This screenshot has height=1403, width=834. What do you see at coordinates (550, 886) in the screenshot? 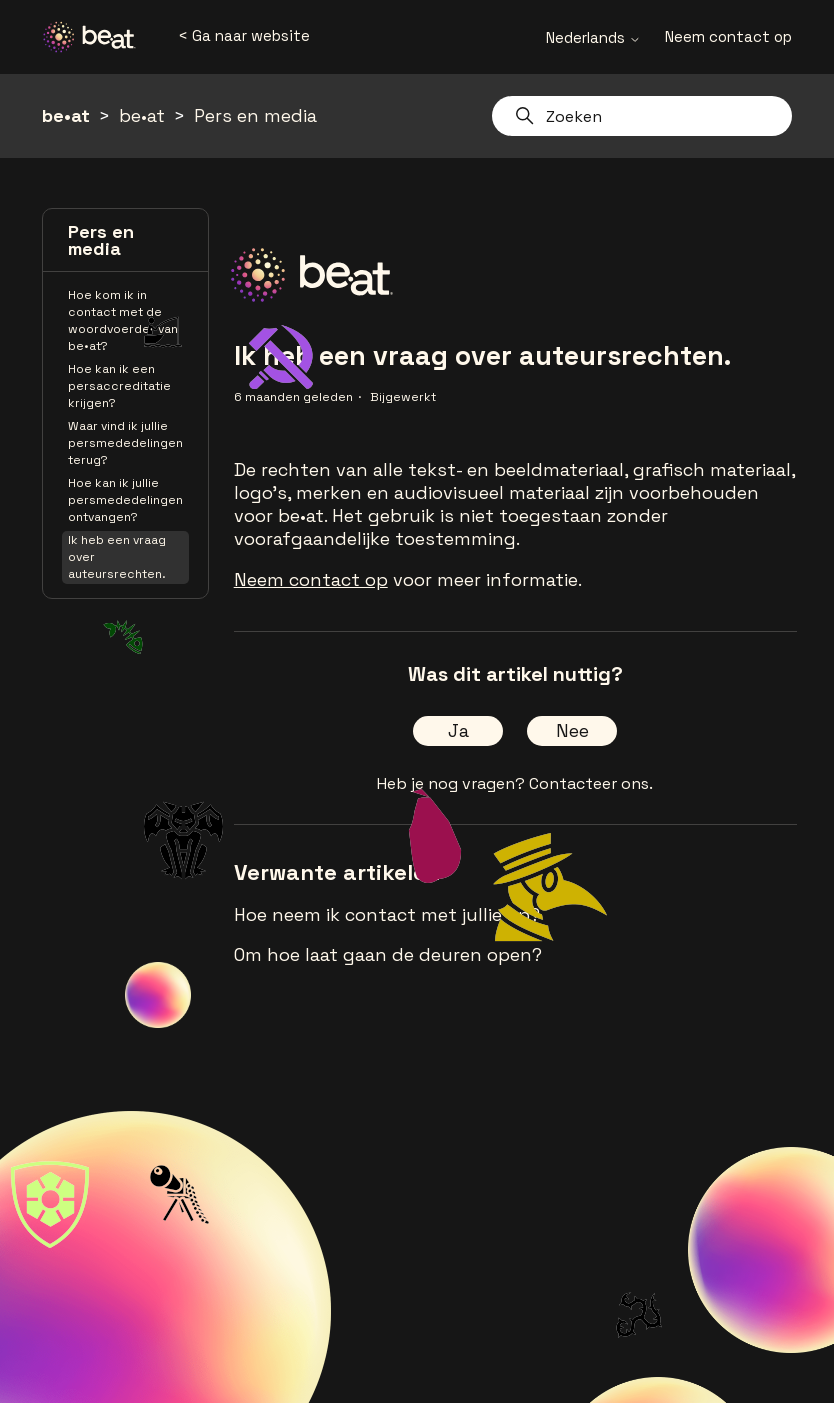
I see `view plague doctor character profile` at bounding box center [550, 886].